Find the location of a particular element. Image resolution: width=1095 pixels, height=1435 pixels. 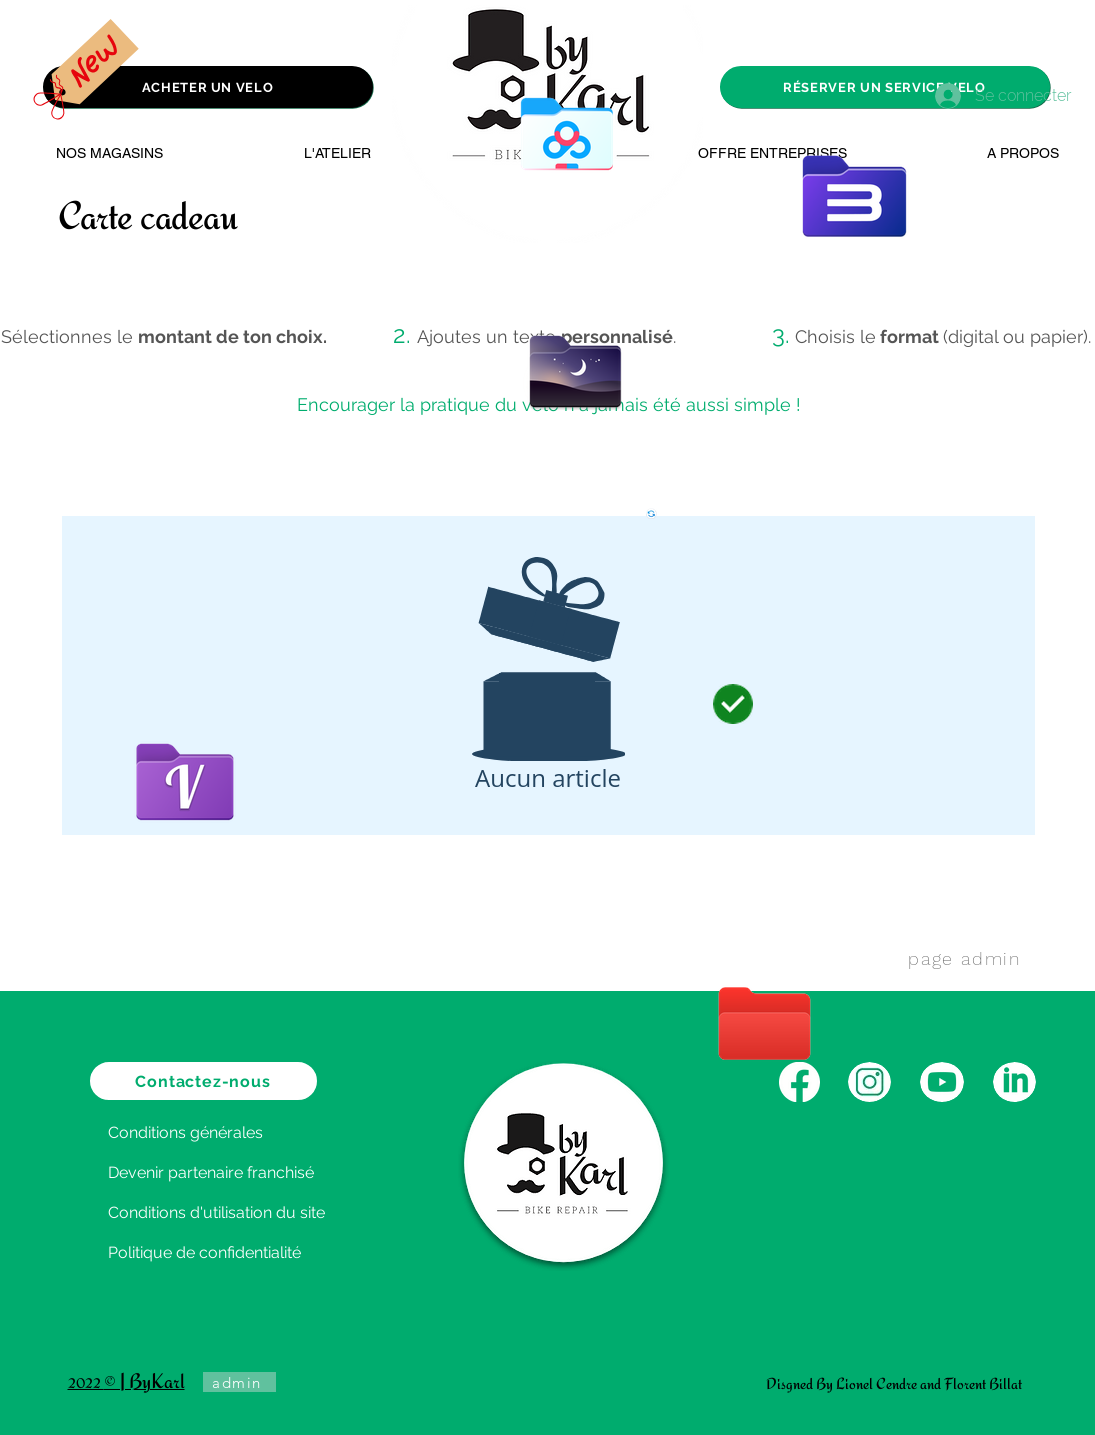

open folder containing files is located at coordinates (764, 1023).